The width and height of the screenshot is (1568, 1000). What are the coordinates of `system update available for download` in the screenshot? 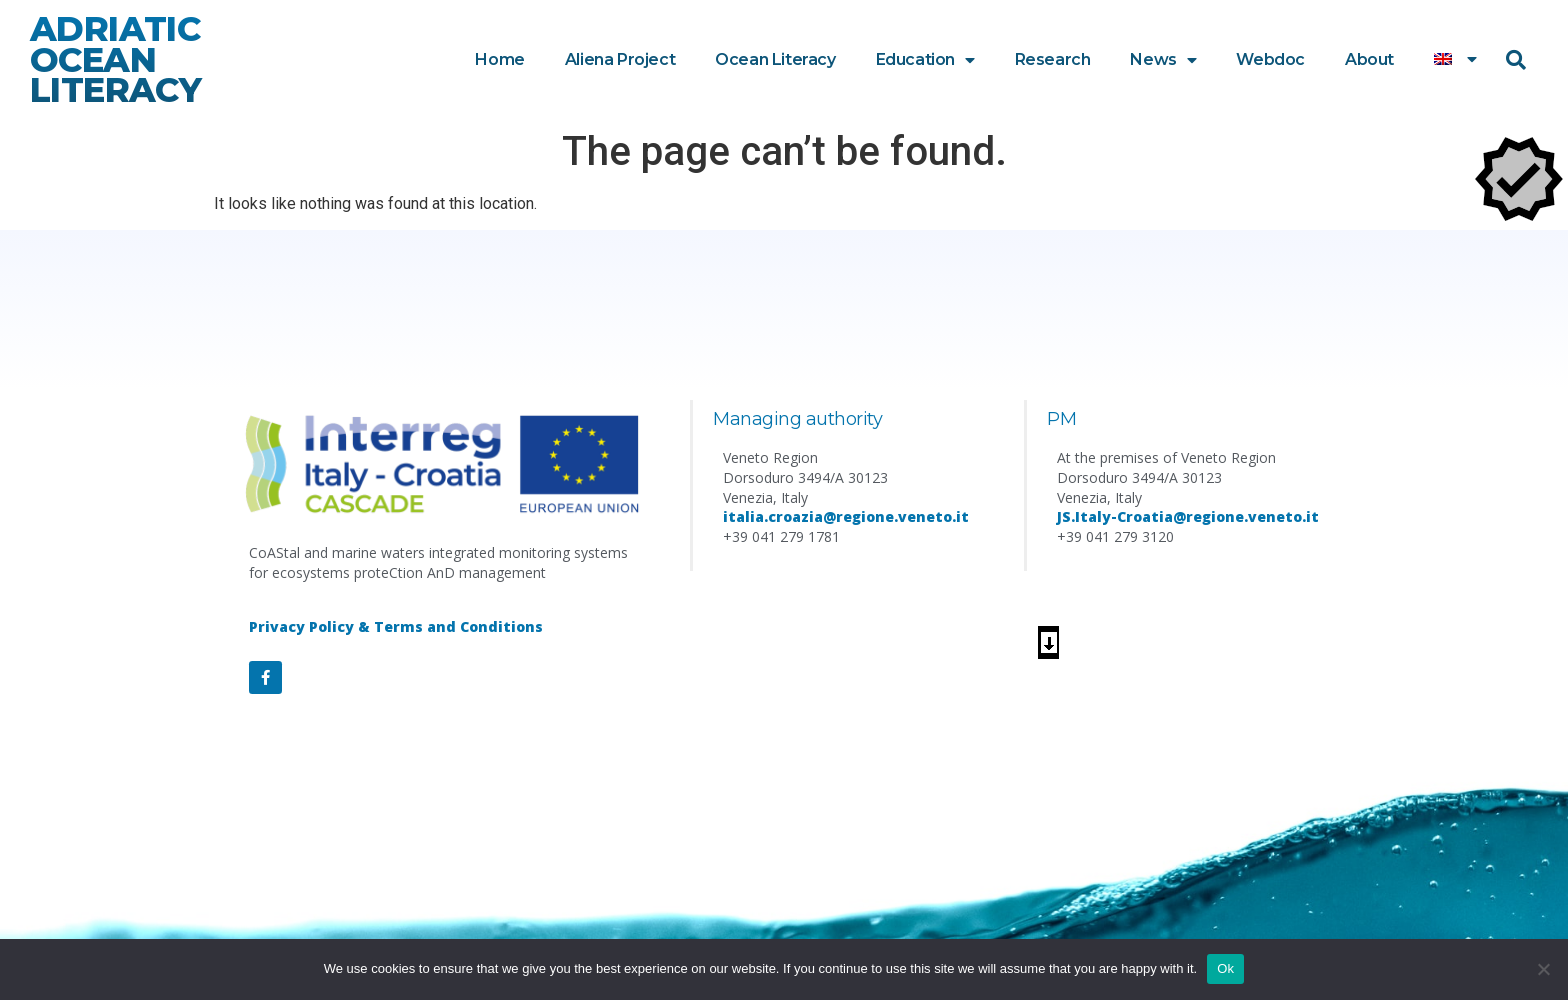 It's located at (1049, 643).